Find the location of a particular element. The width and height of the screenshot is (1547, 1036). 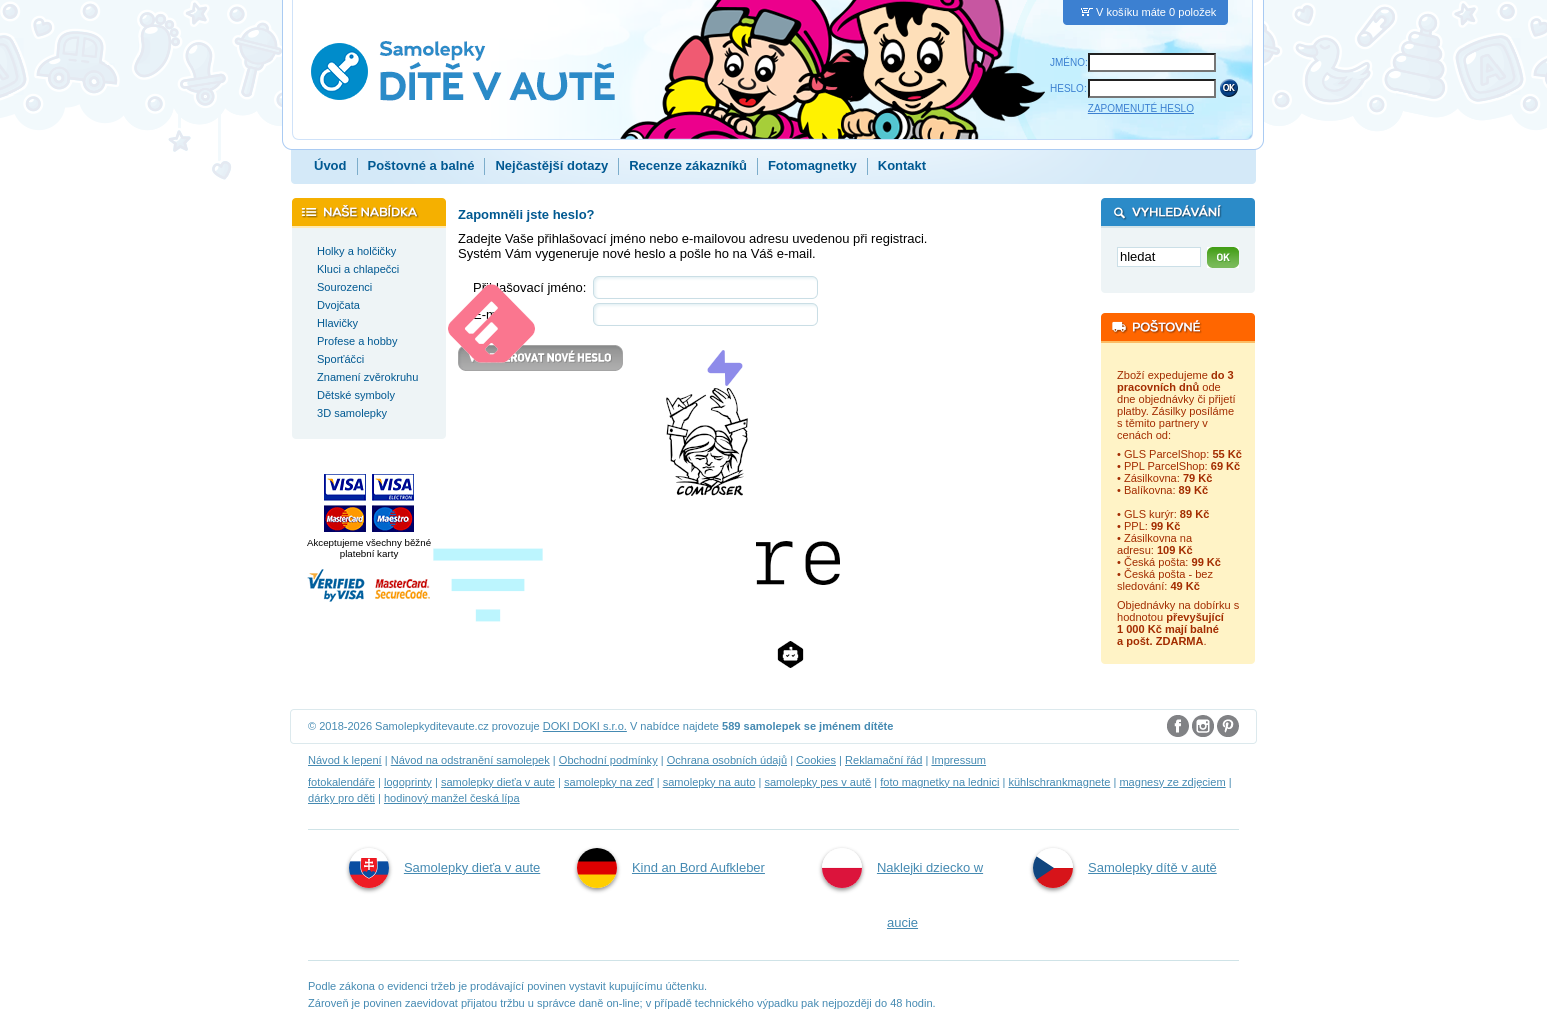

visit the Composer website or documentation is located at coordinates (707, 442).